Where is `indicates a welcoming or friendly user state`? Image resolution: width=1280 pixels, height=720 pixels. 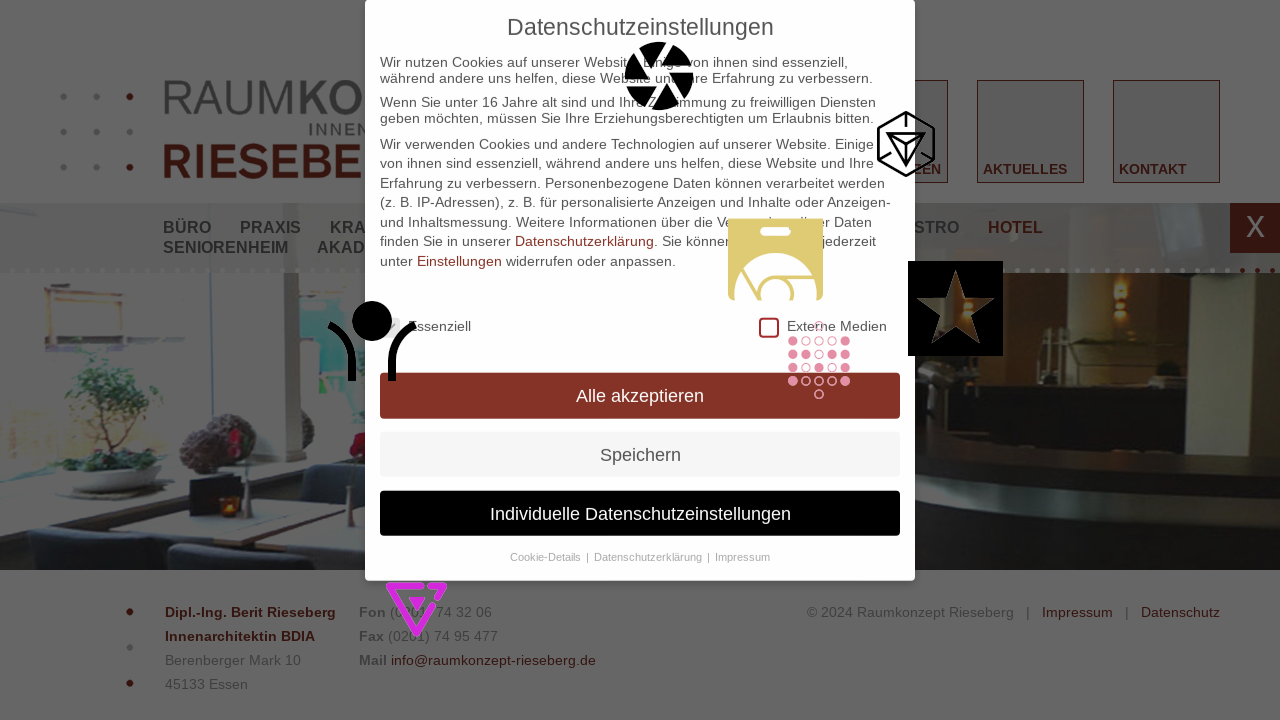 indicates a welcoming or friendly user state is located at coordinates (372, 341).